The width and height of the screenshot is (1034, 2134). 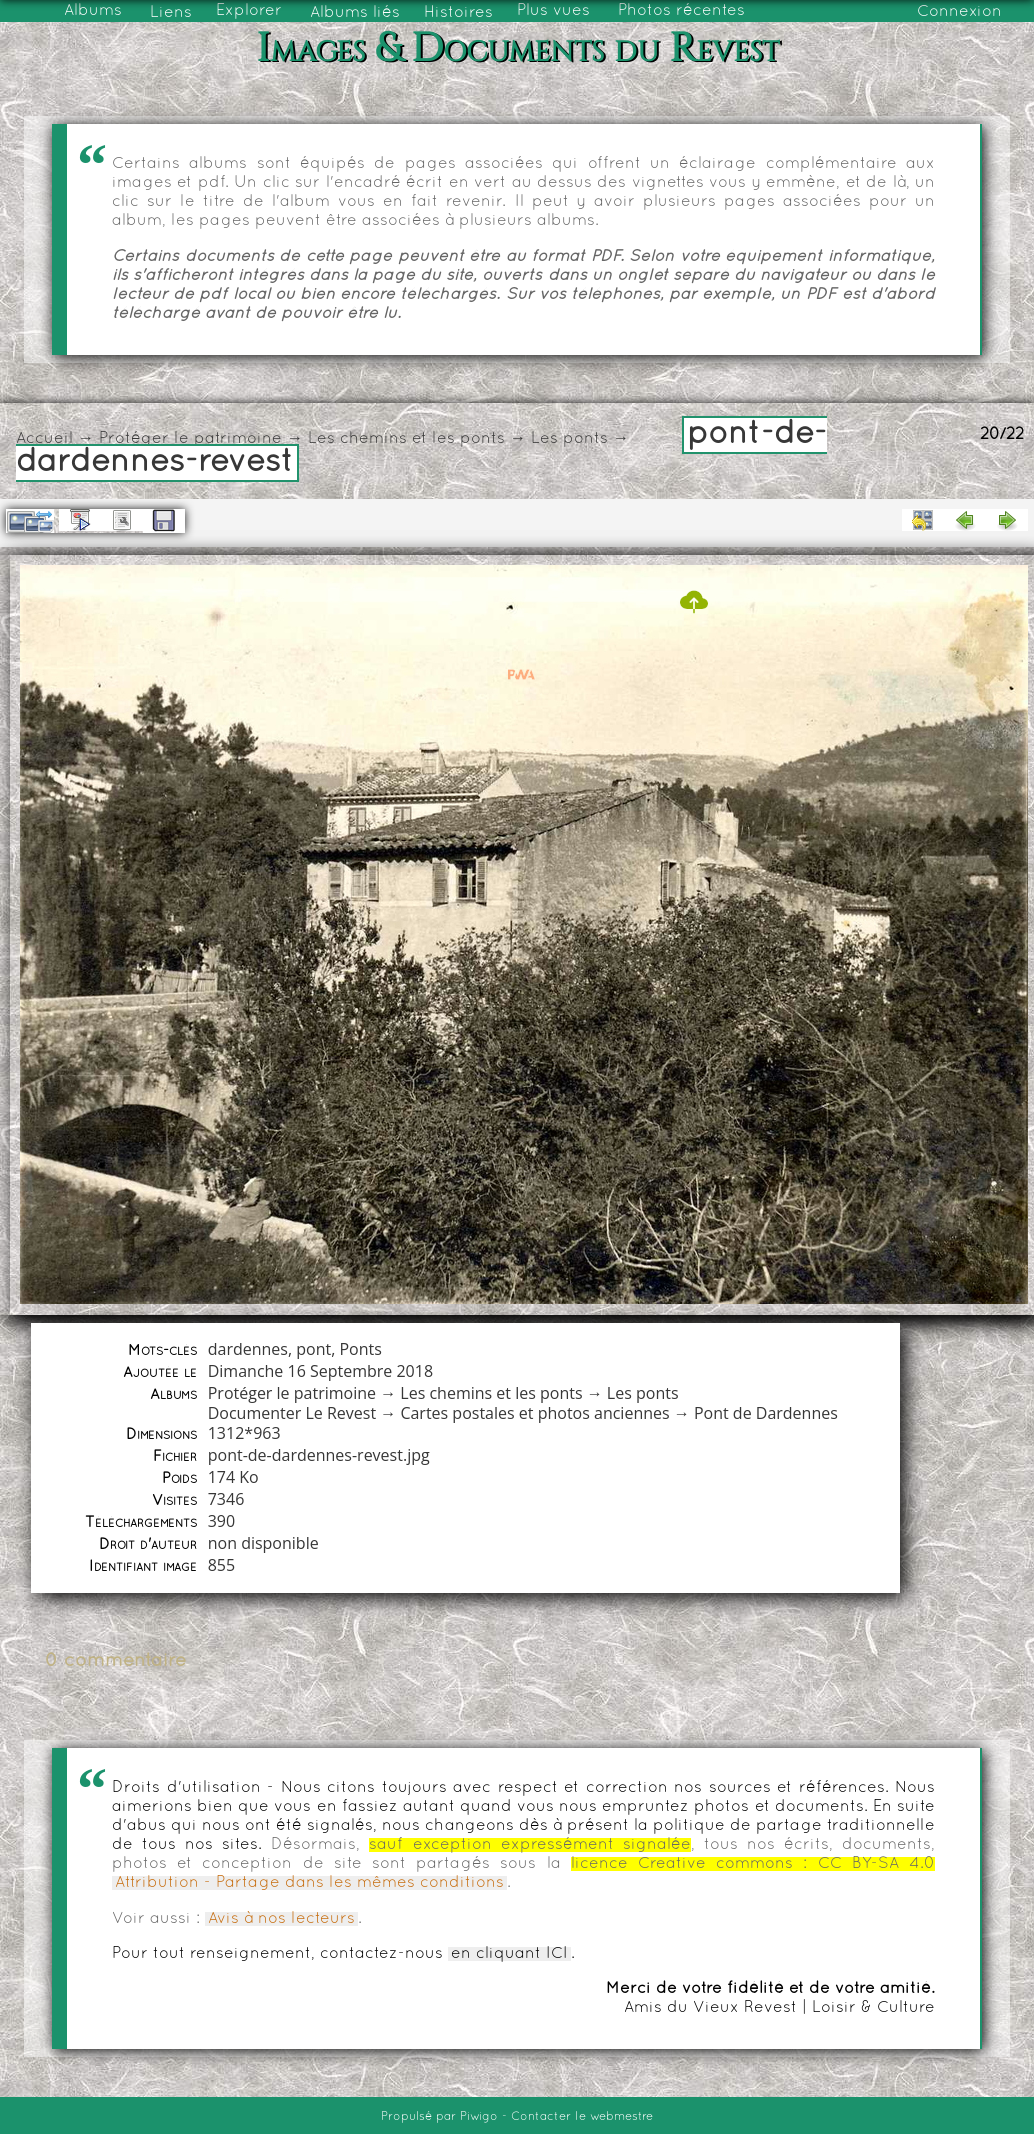 I want to click on upload a file to the cloud, so click(x=694, y=602).